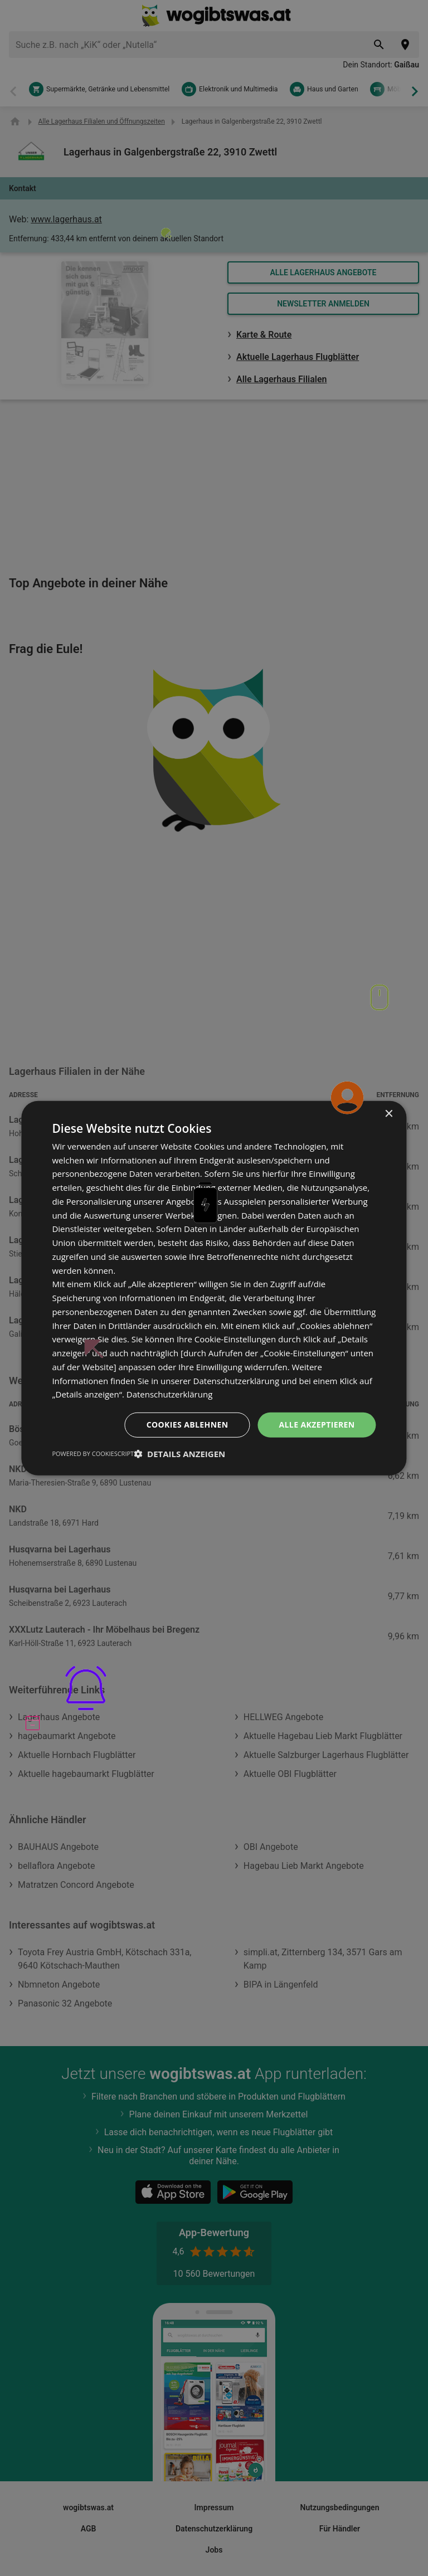  Describe the element at coordinates (380, 997) in the screenshot. I see `mouse input device indicator` at that location.